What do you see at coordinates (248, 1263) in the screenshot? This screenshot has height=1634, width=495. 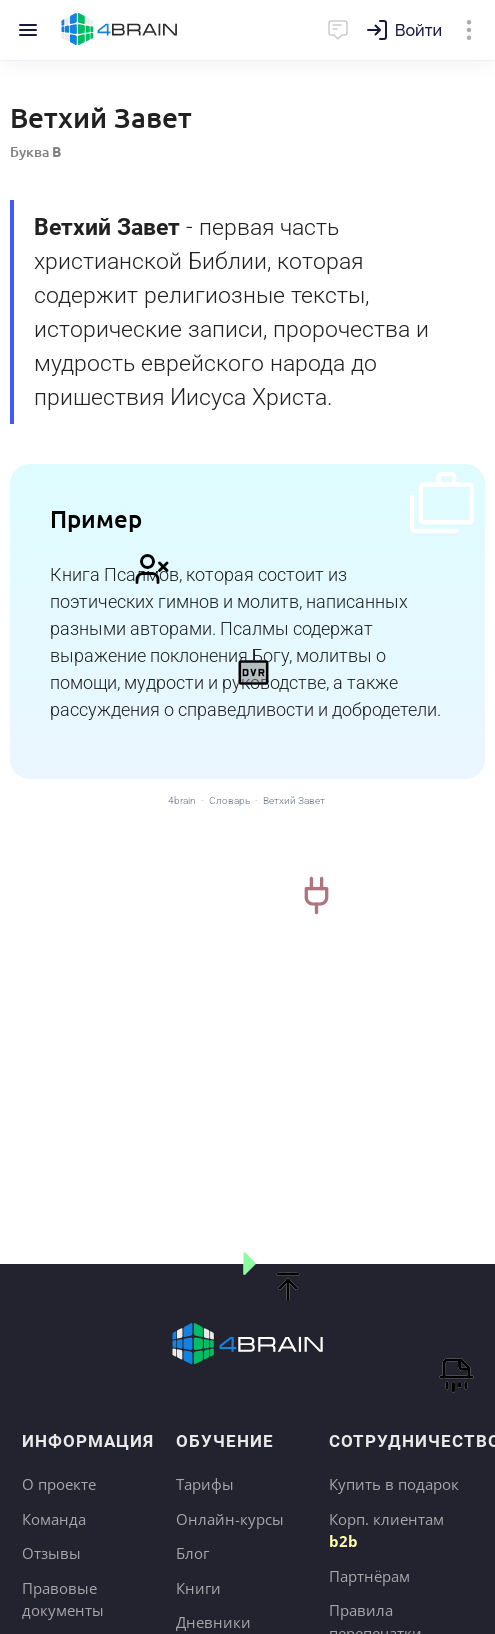 I see `navigate to the next item or screen` at bounding box center [248, 1263].